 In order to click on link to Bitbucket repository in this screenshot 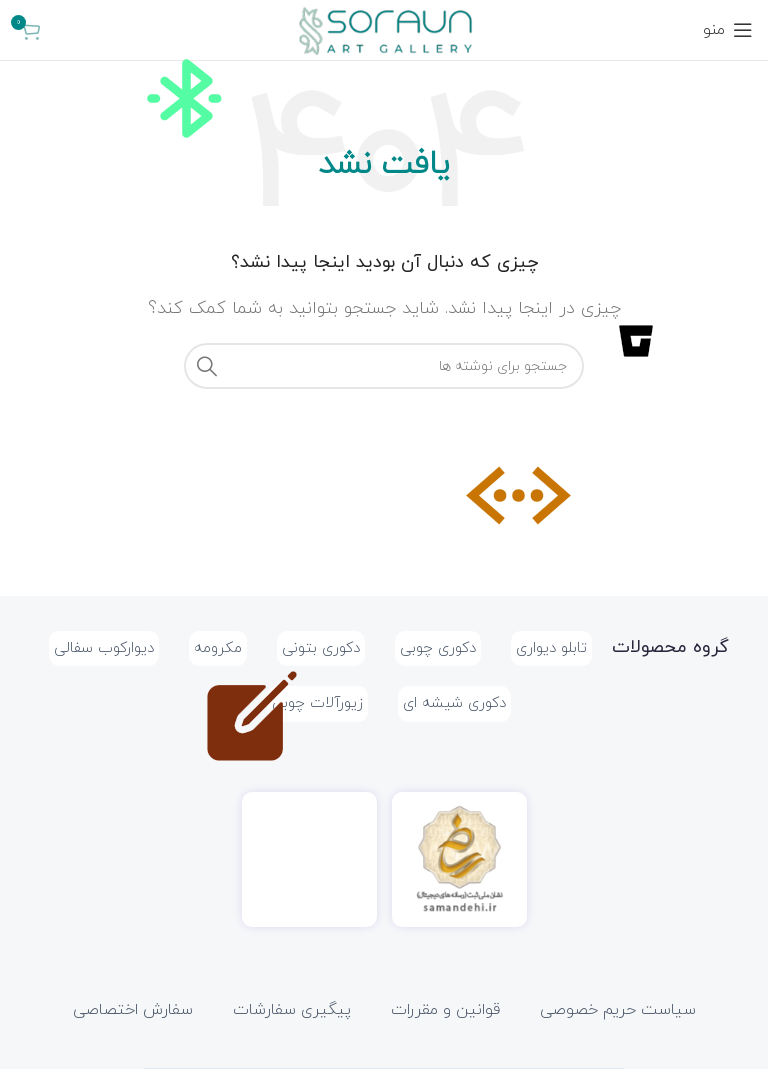, I will do `click(636, 341)`.